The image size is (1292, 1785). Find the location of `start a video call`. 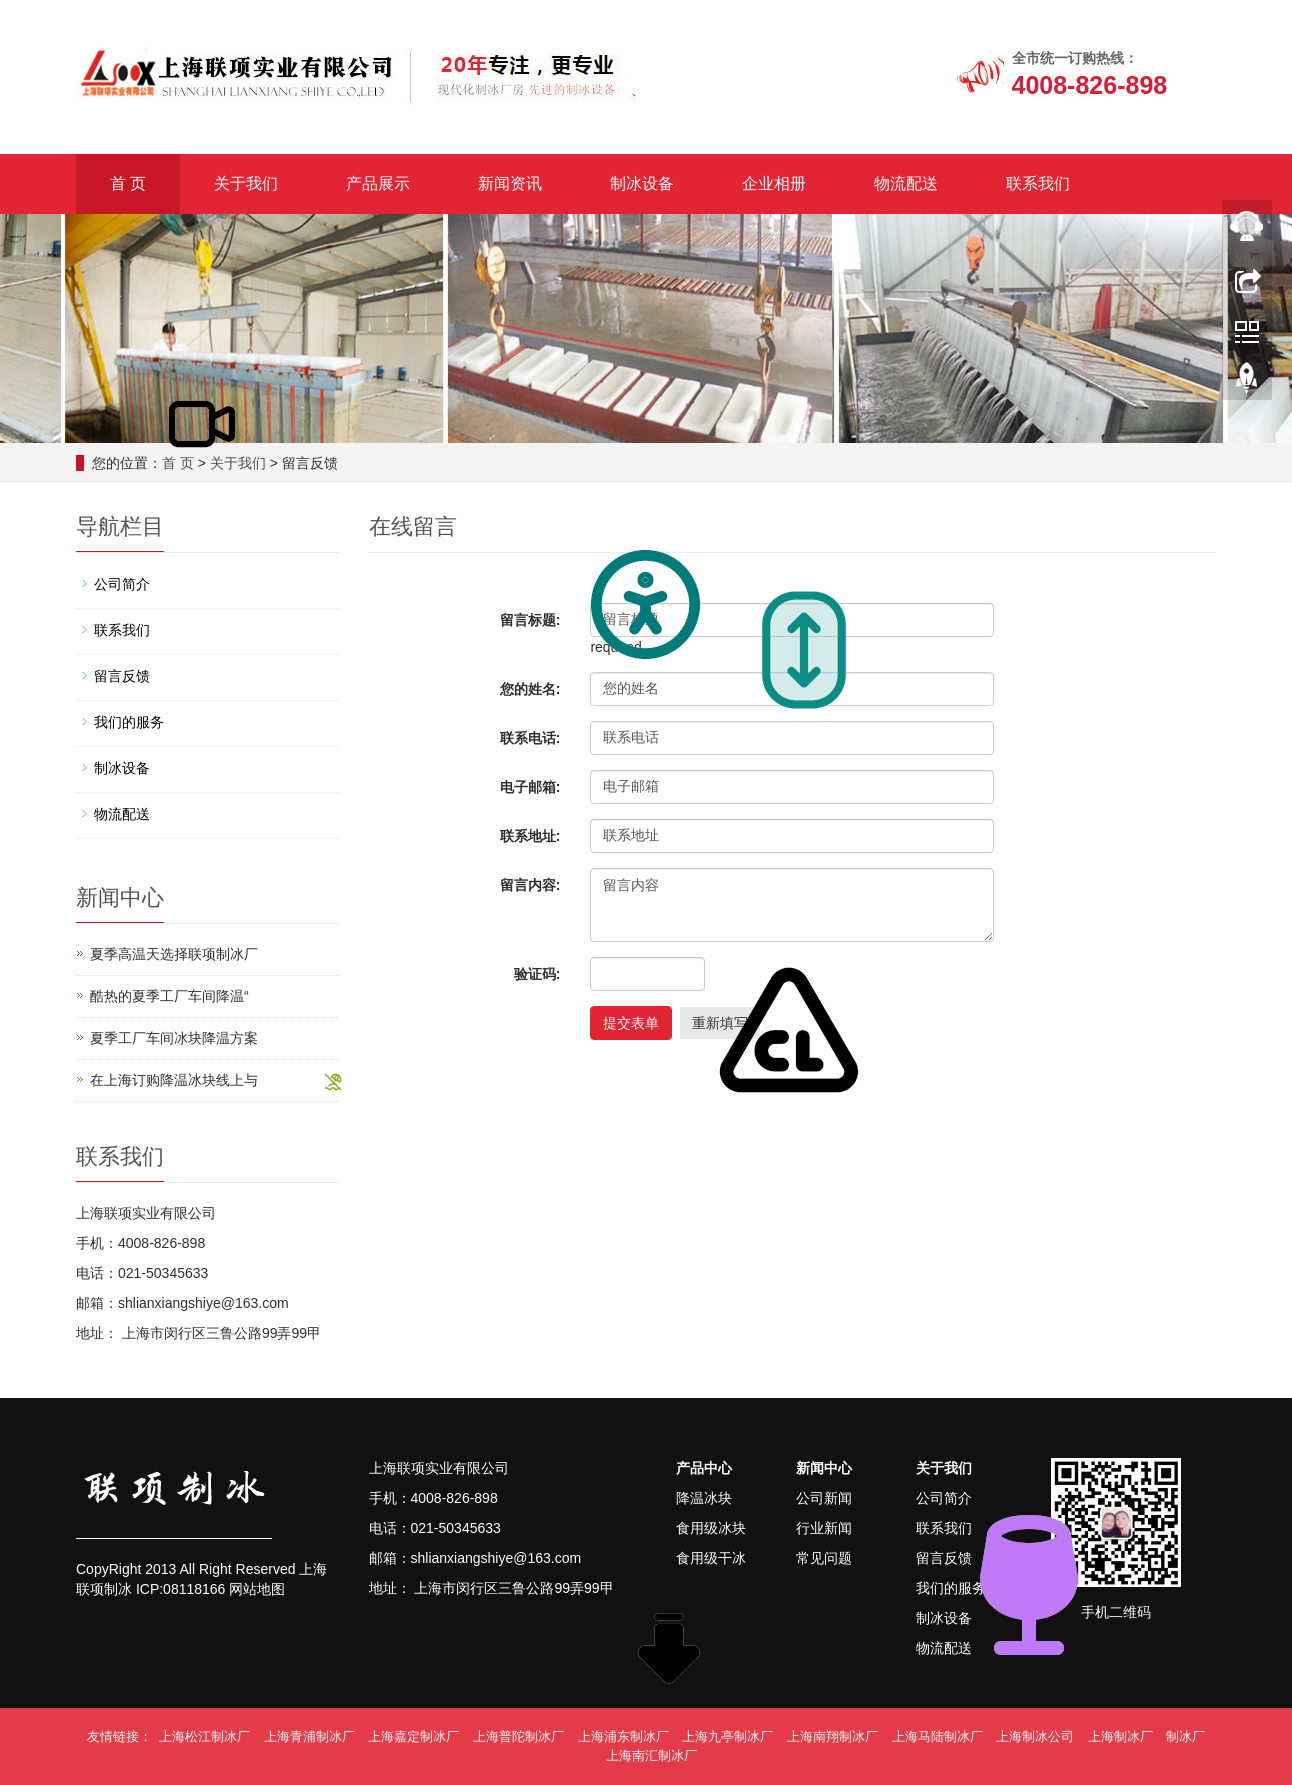

start a video call is located at coordinates (202, 424).